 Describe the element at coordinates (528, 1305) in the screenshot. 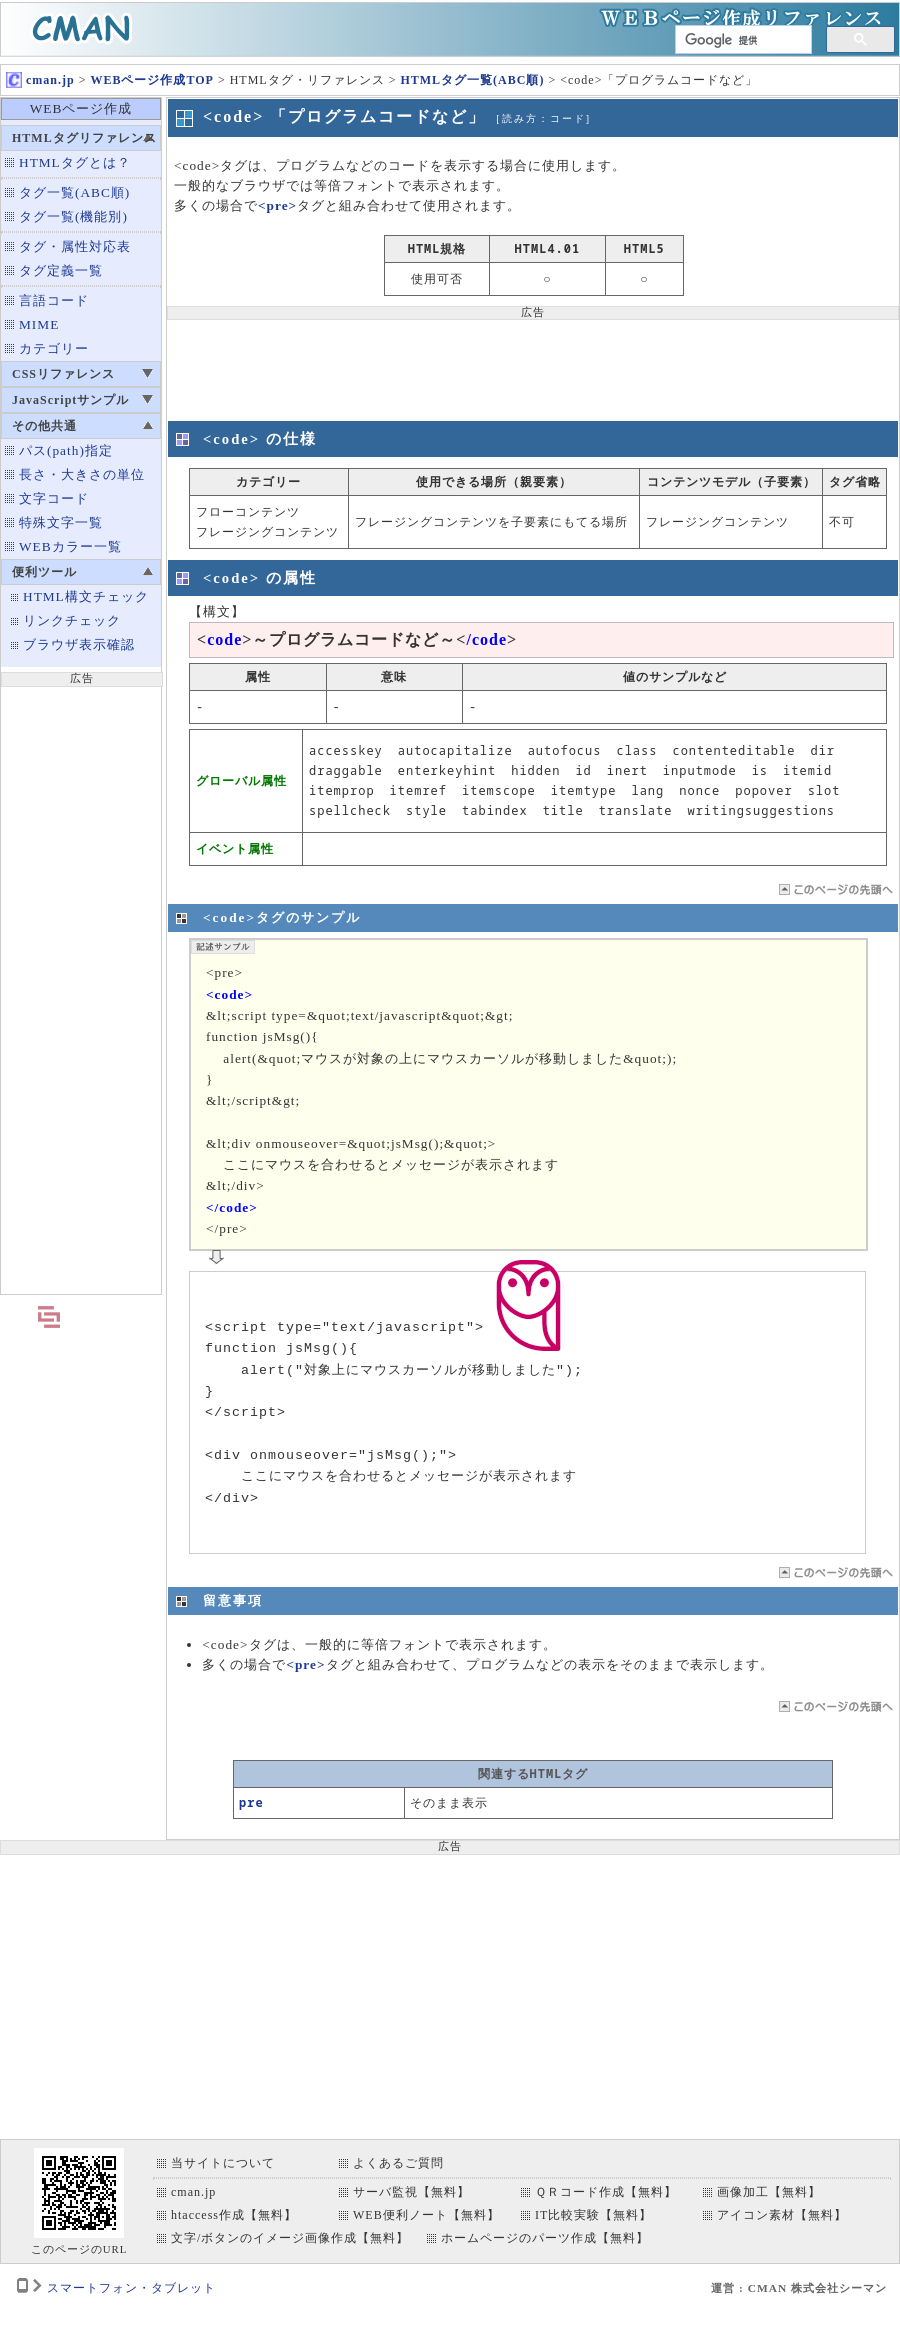

I see `TrueUp company logo` at that location.